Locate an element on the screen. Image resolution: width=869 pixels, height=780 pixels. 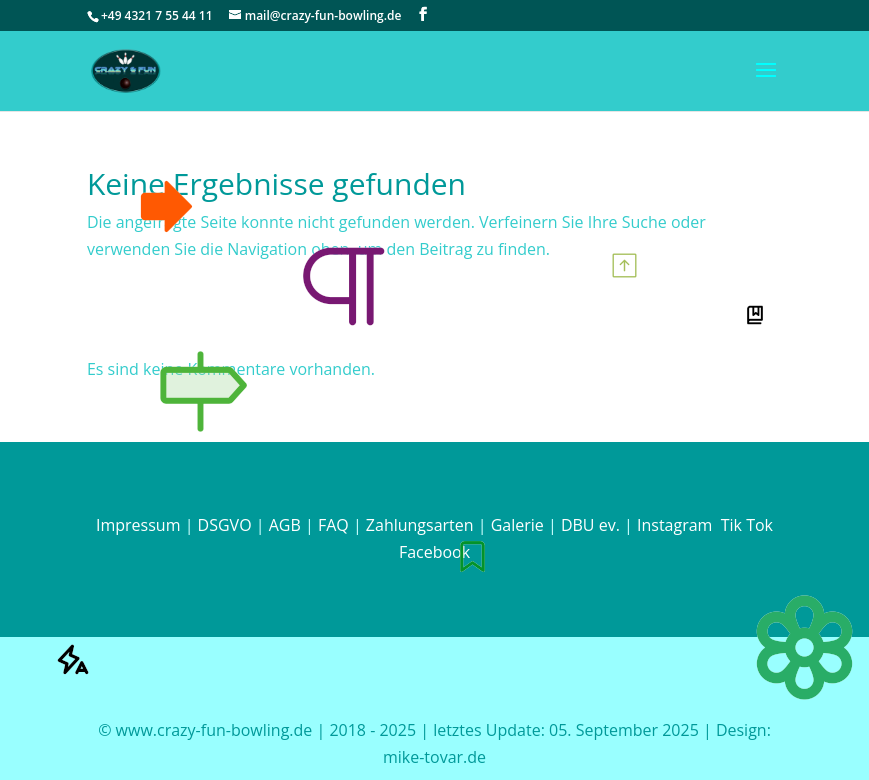
access your bookmarked reading list is located at coordinates (755, 315).